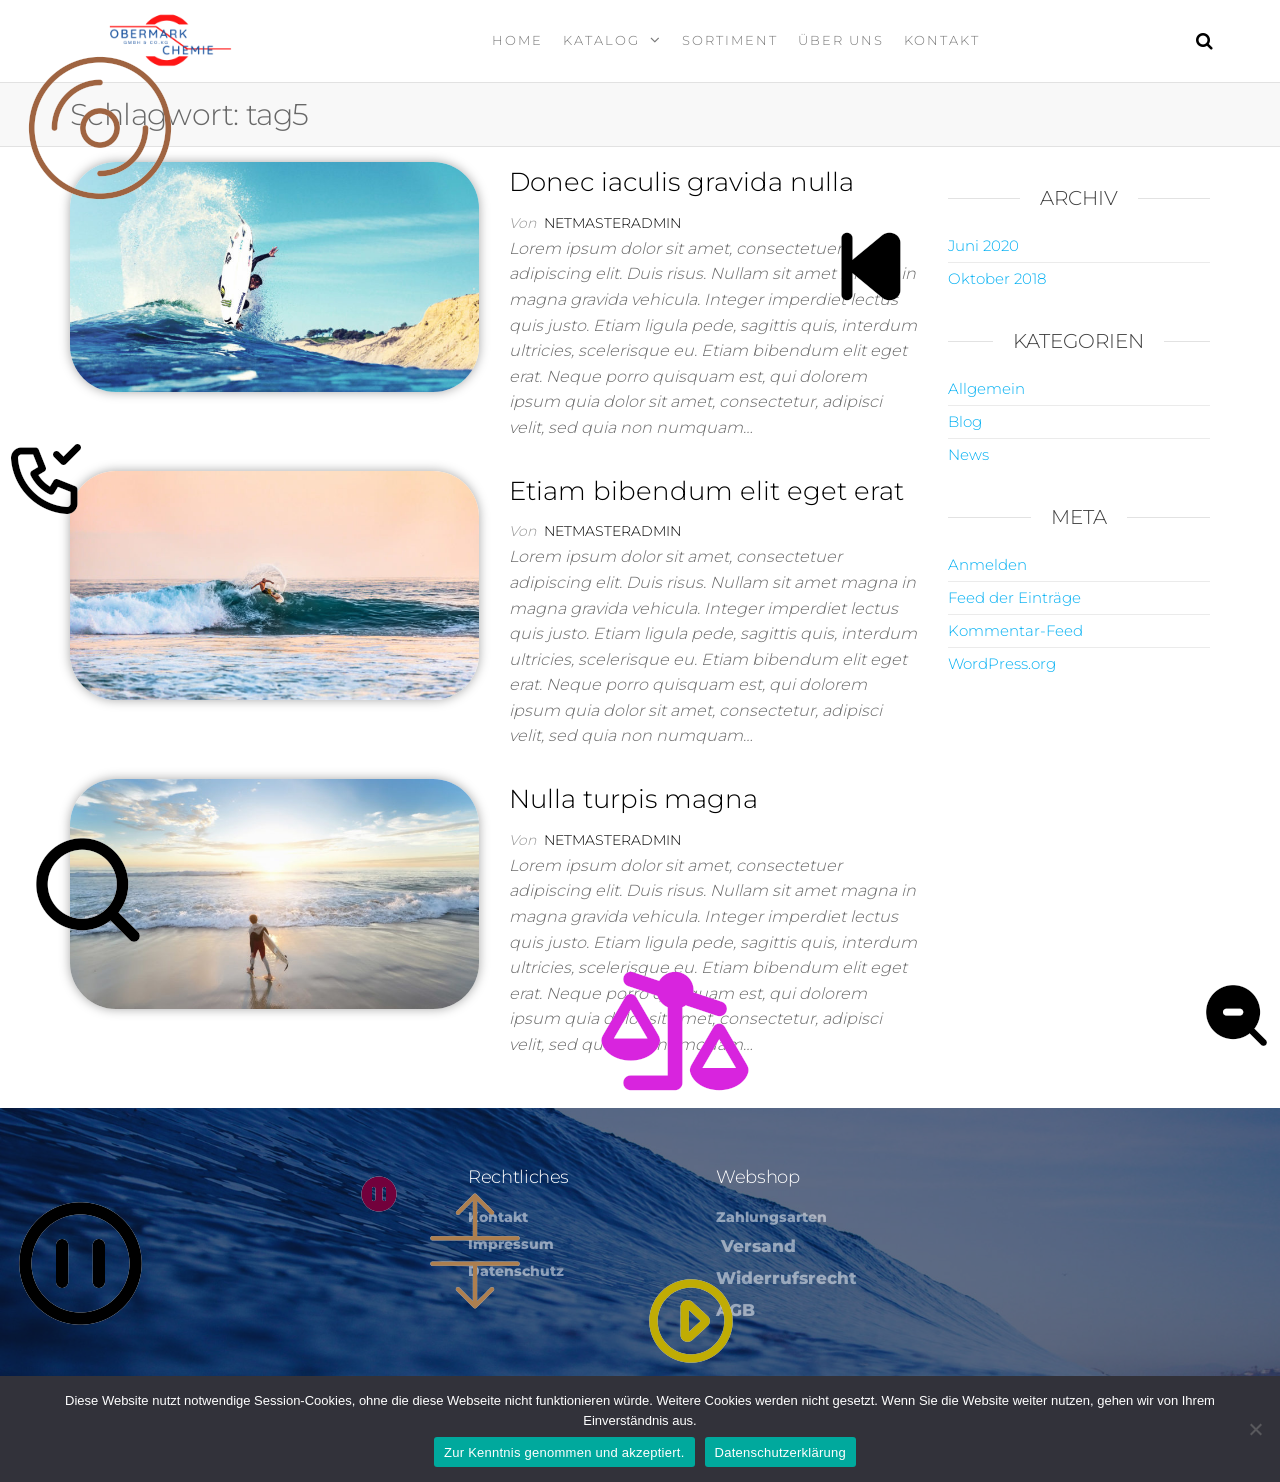 This screenshot has height=1482, width=1280. I want to click on play media or video content, so click(691, 1321).